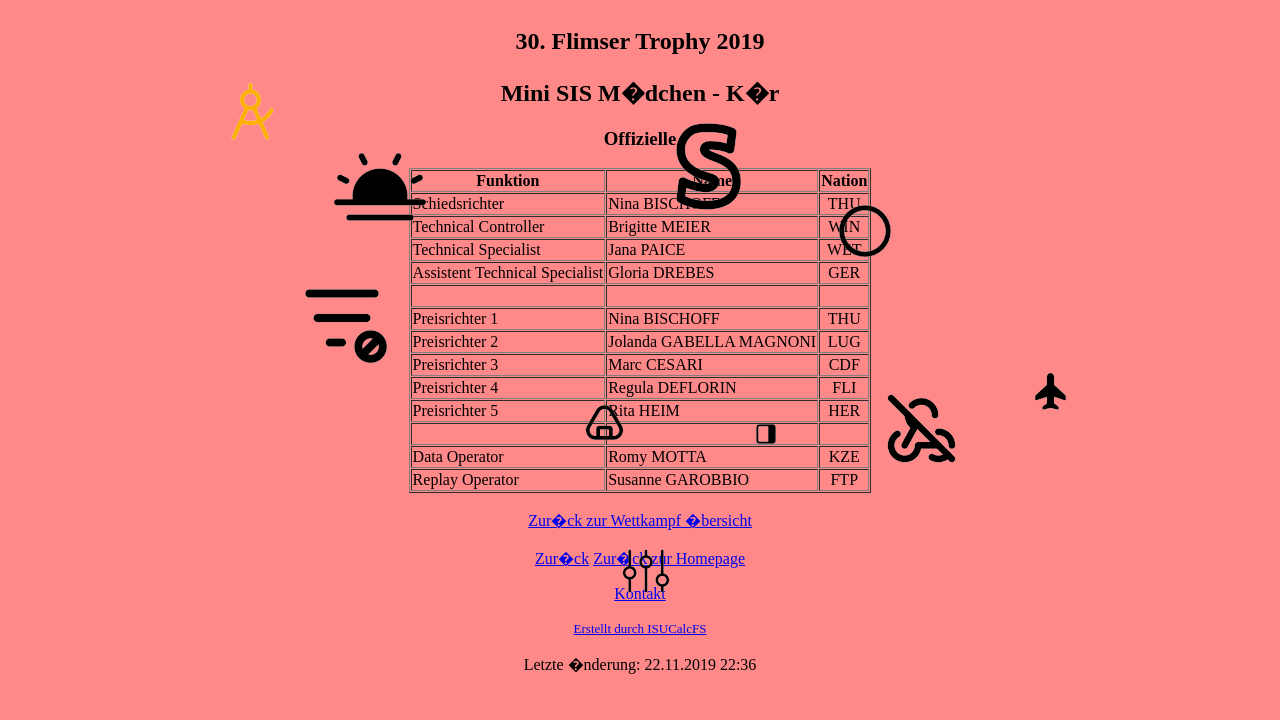 This screenshot has width=1280, height=720. What do you see at coordinates (1050, 391) in the screenshot?
I see `book or search for flights` at bounding box center [1050, 391].